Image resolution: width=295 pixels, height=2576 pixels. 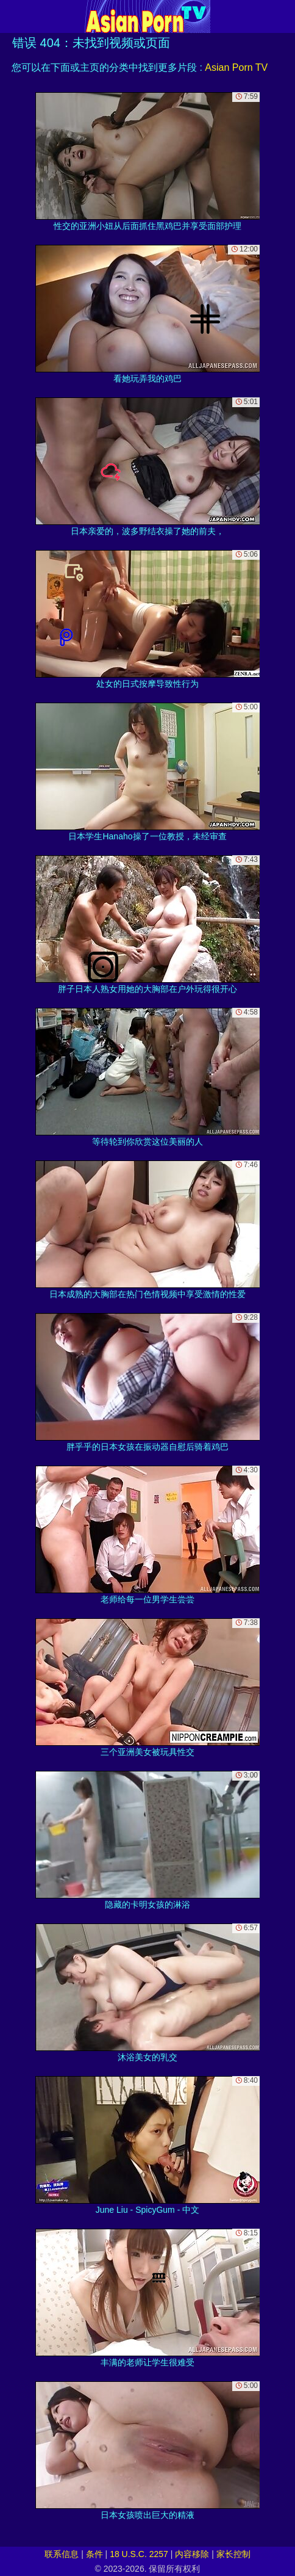 I want to click on tumble dry on low heat setting, so click(x=103, y=967).